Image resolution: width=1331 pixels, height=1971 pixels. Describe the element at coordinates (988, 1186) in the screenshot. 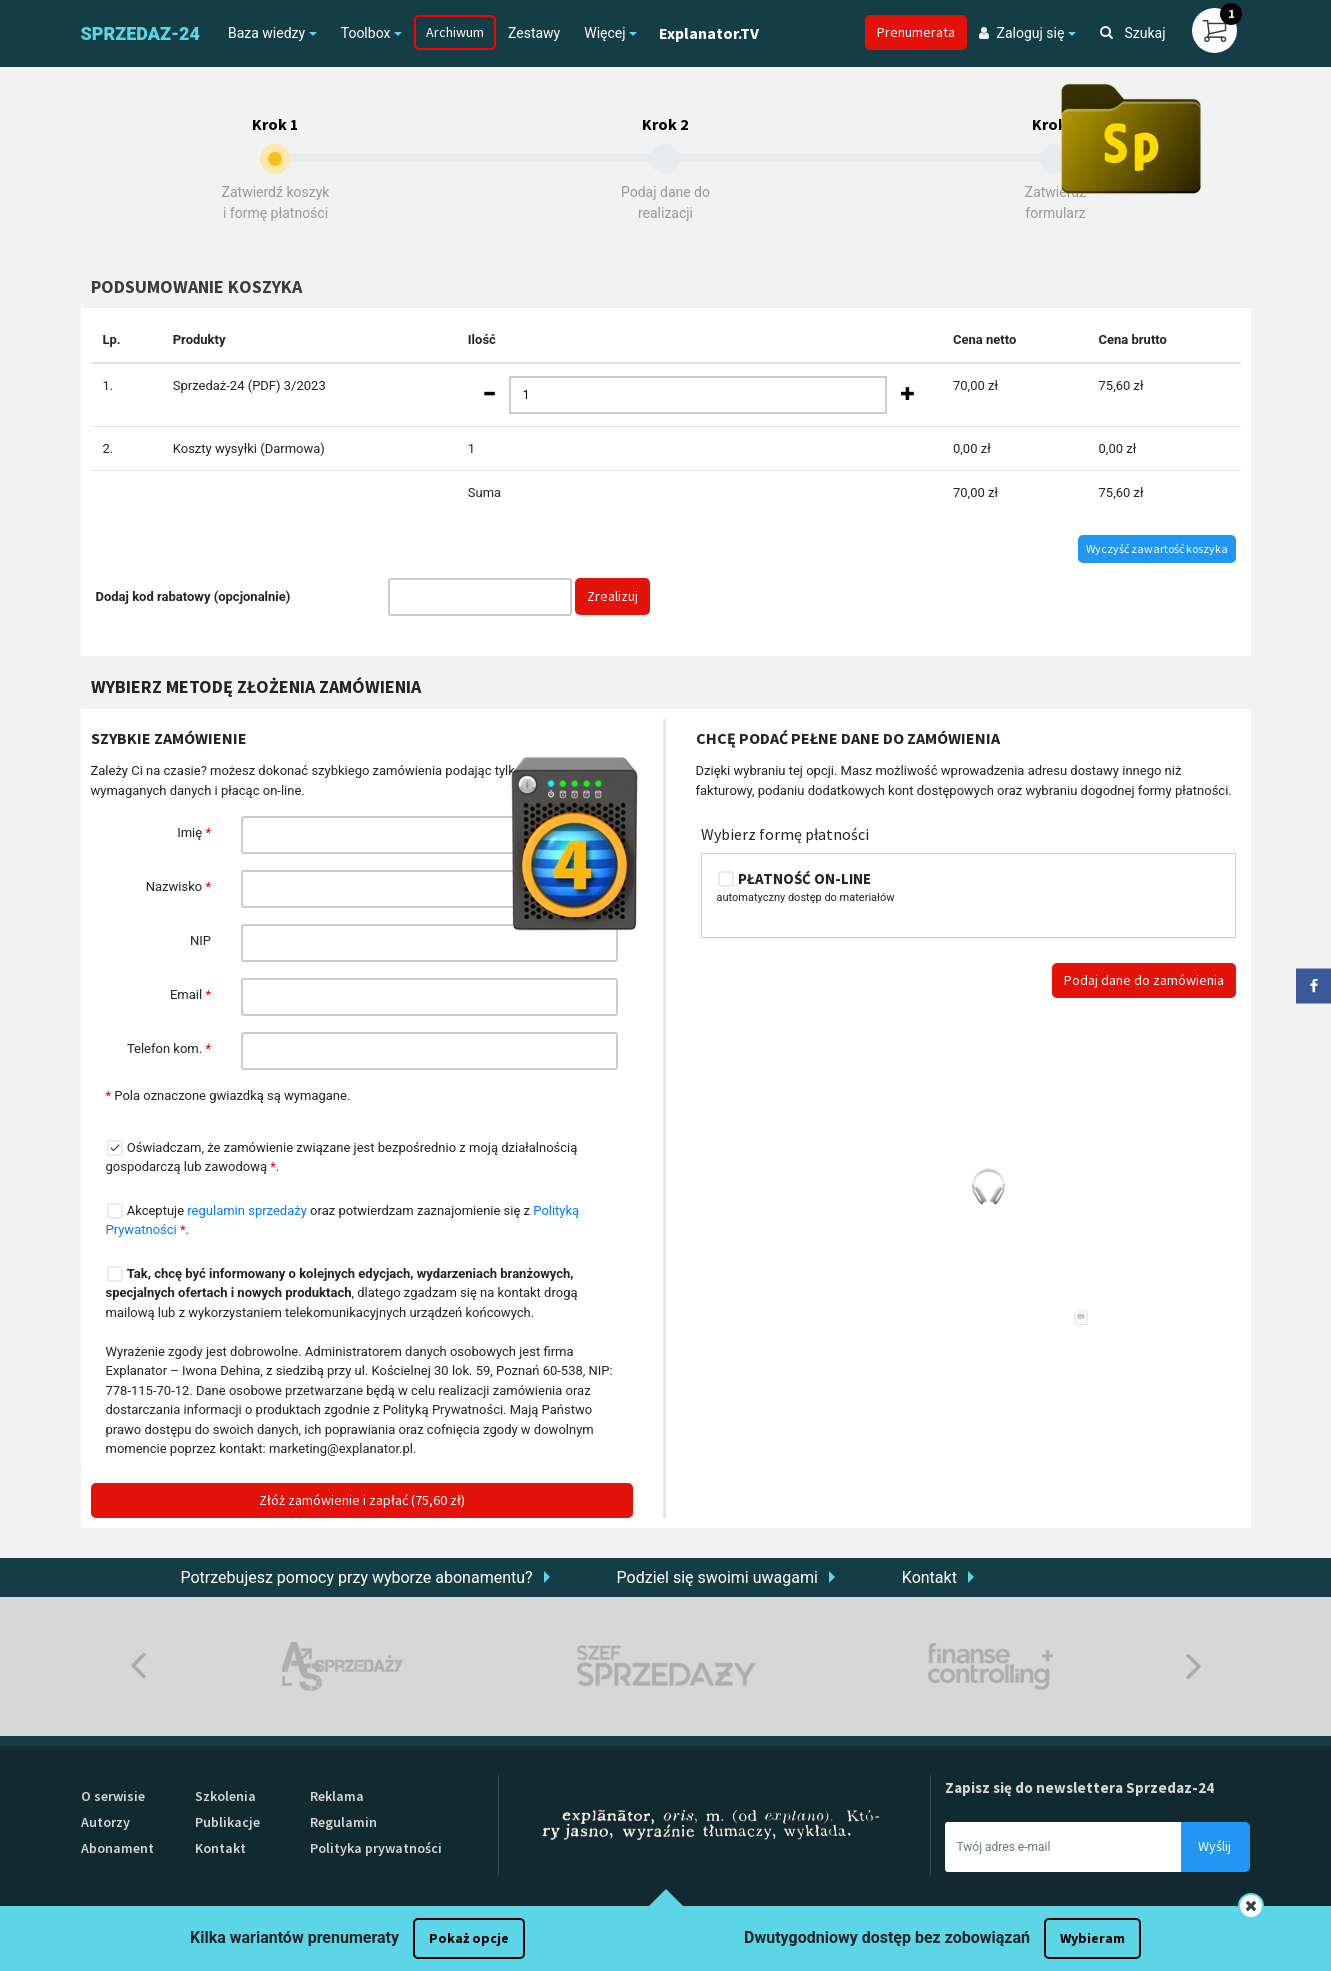

I see `connect bluetooth headphones` at that location.